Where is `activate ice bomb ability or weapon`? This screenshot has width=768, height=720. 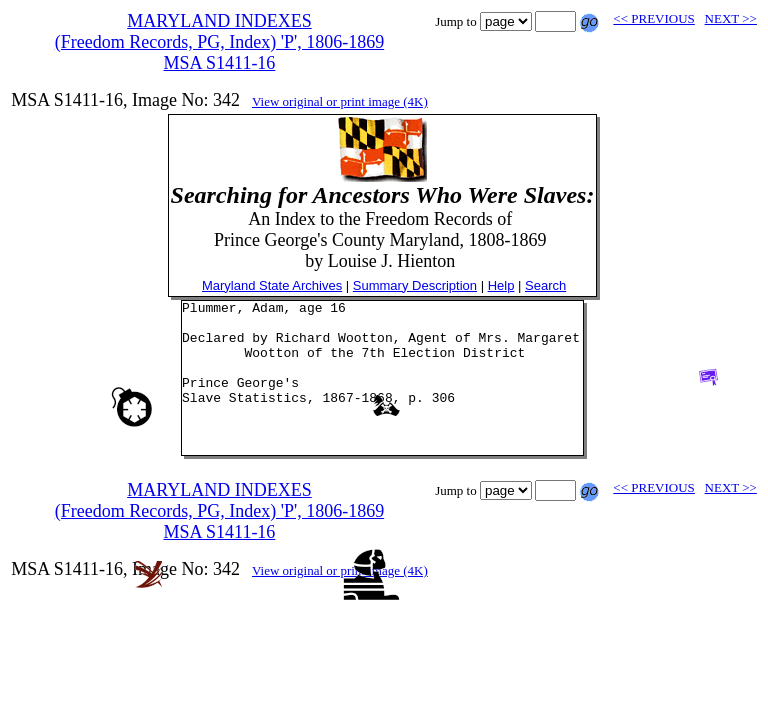 activate ice bomb ability or weapon is located at coordinates (132, 407).